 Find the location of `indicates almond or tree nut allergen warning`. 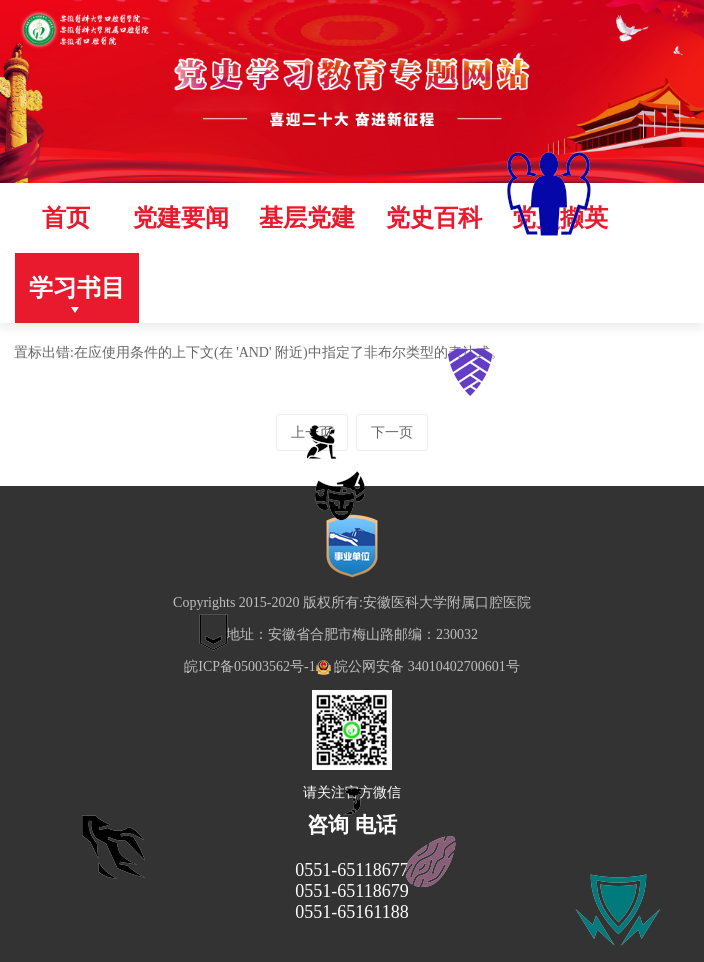

indicates almond or tree nut allergen warning is located at coordinates (430, 861).